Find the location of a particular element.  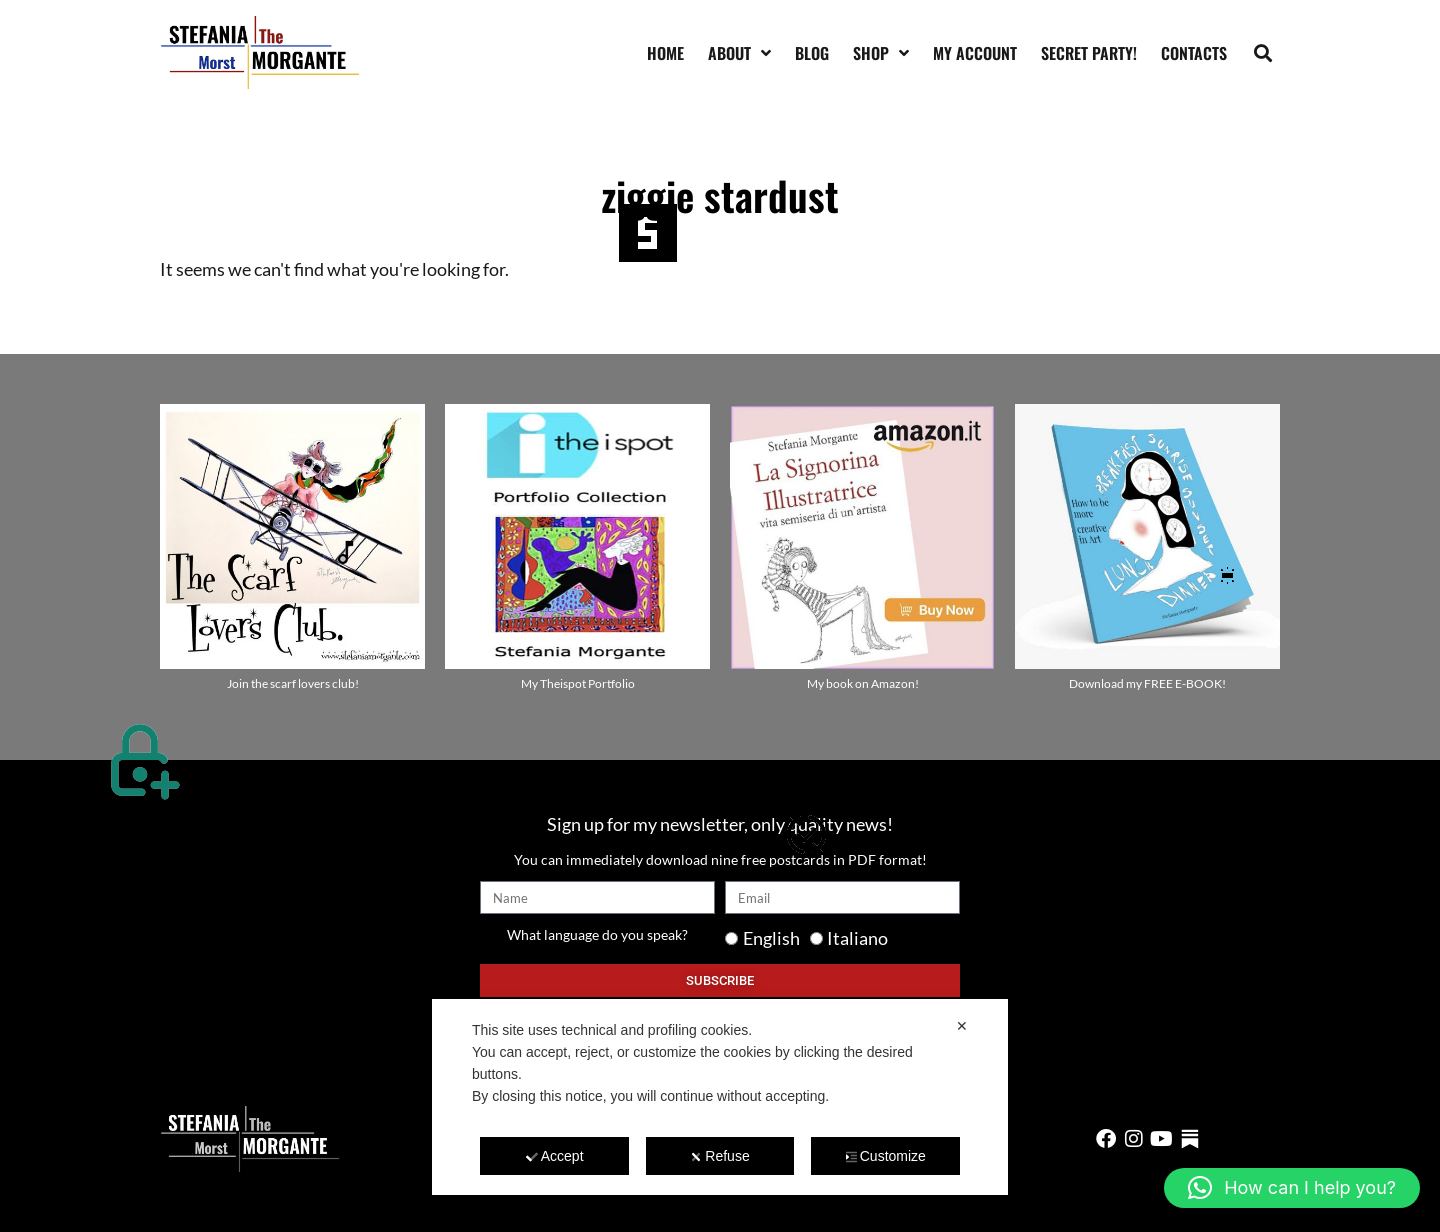

select image filter or preset number 5 is located at coordinates (648, 233).